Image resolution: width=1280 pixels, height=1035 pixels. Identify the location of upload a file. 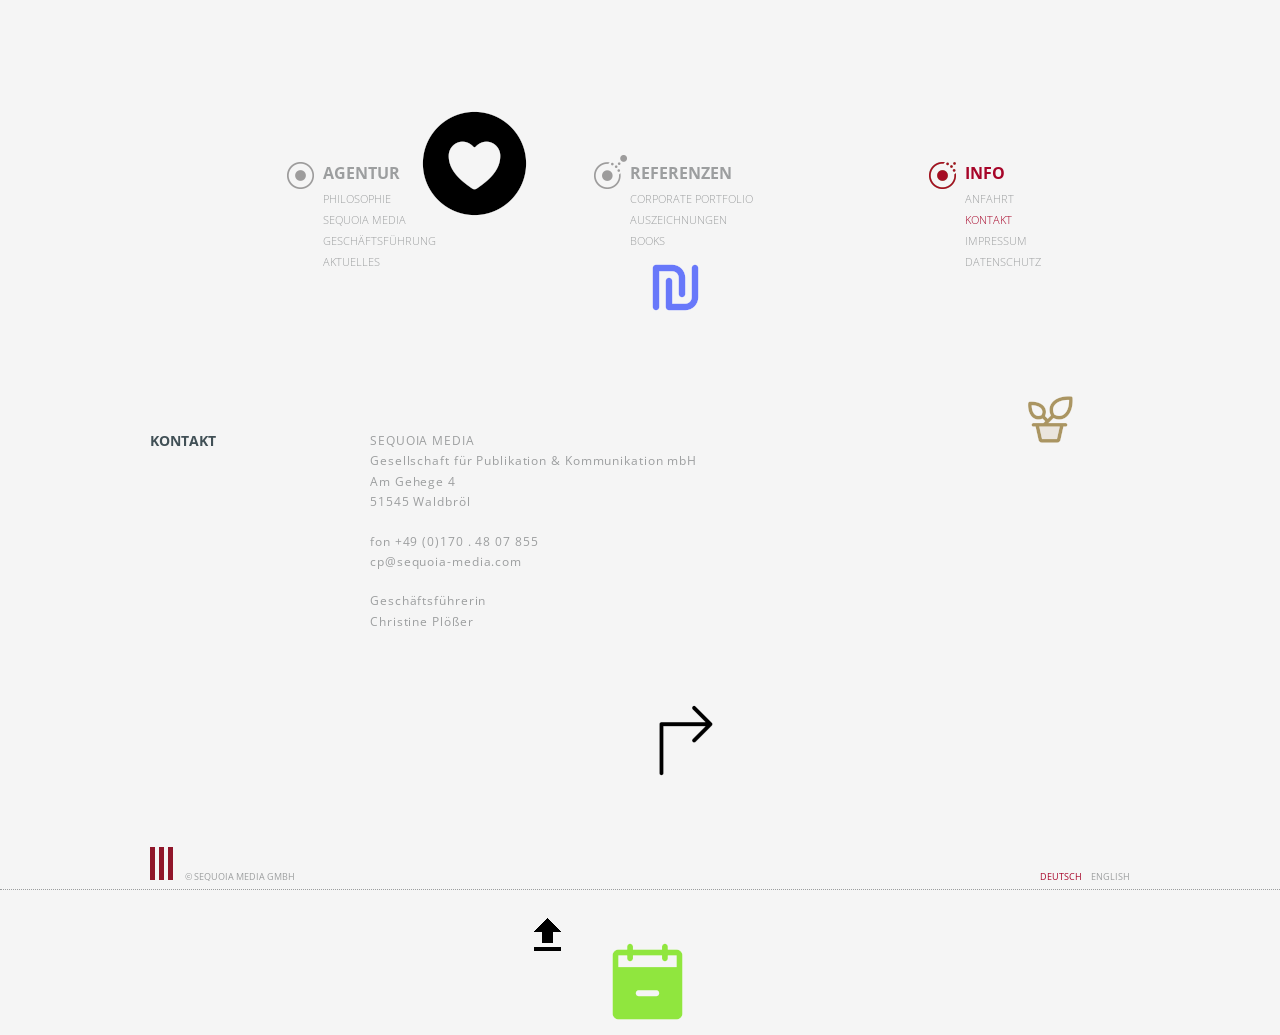
(547, 935).